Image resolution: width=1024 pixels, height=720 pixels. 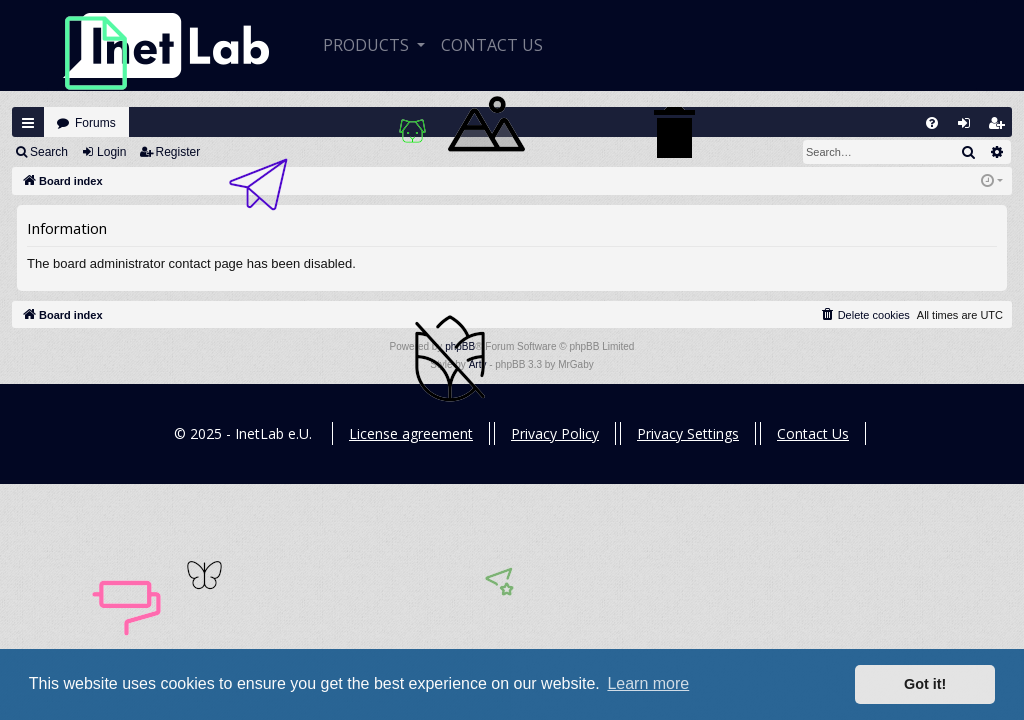 I want to click on delete selected item, so click(x=674, y=132).